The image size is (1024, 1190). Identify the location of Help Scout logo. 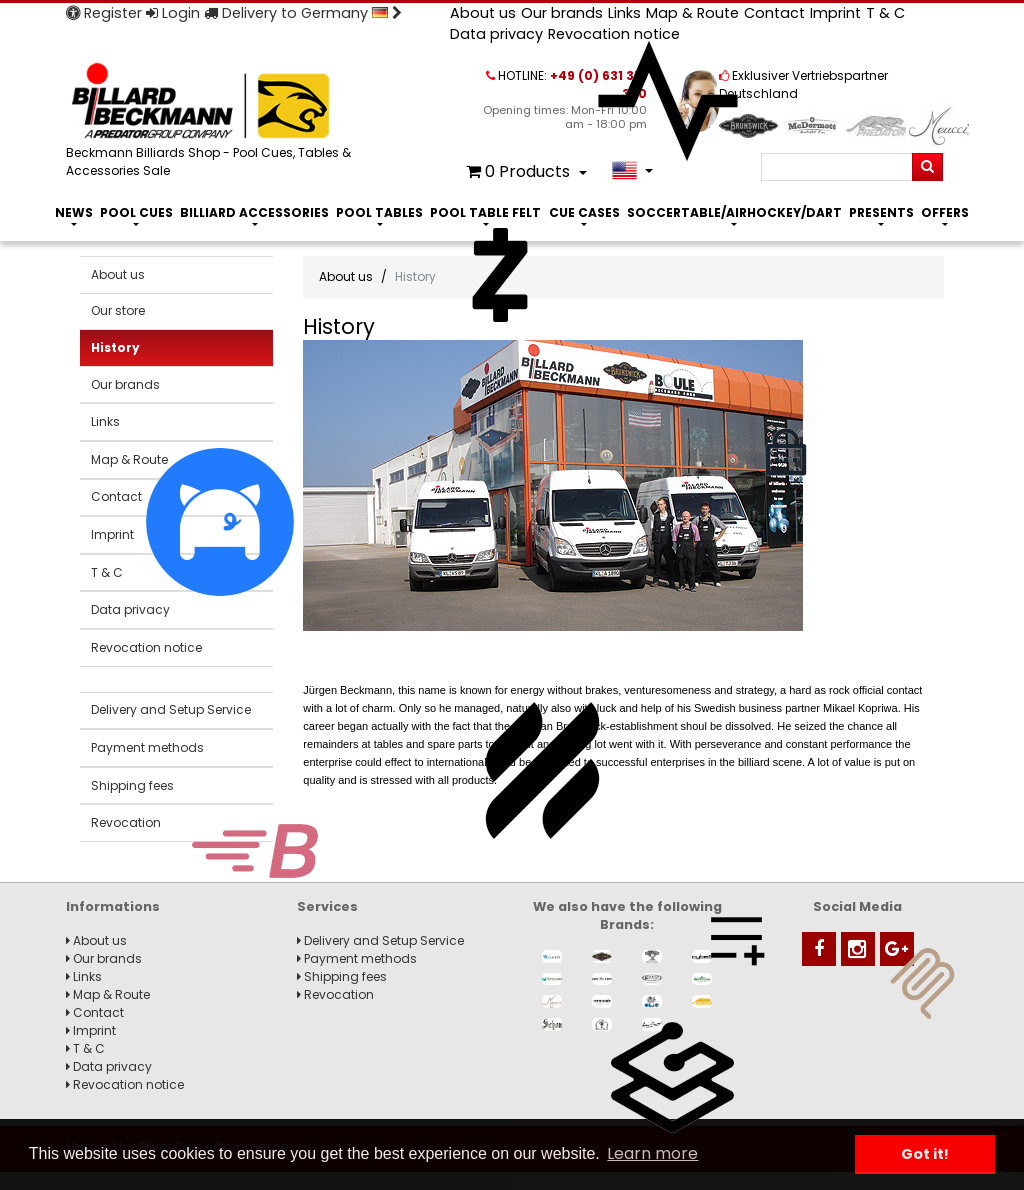
(542, 770).